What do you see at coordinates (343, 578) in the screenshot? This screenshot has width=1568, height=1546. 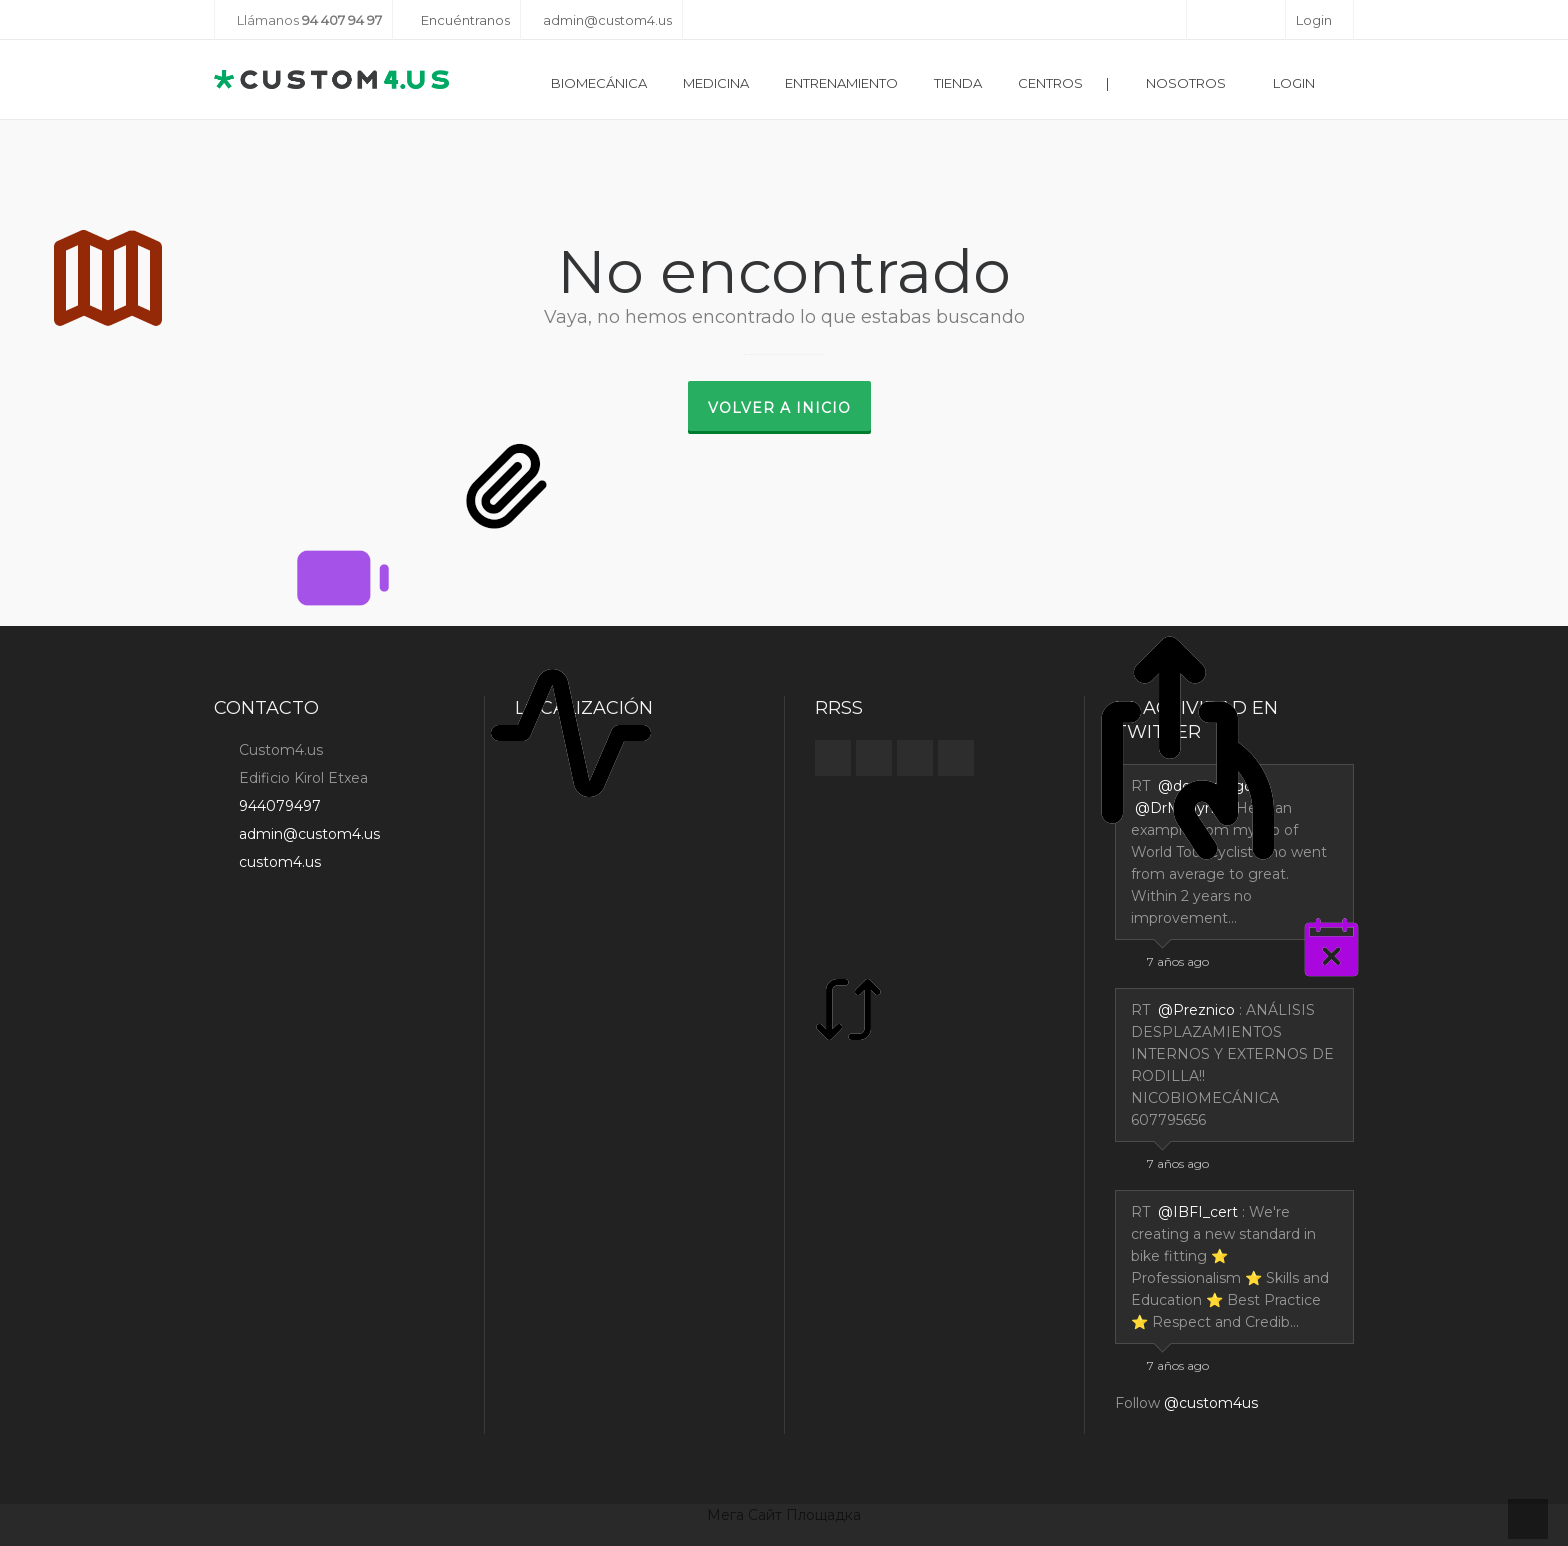 I see `shows current battery level` at bounding box center [343, 578].